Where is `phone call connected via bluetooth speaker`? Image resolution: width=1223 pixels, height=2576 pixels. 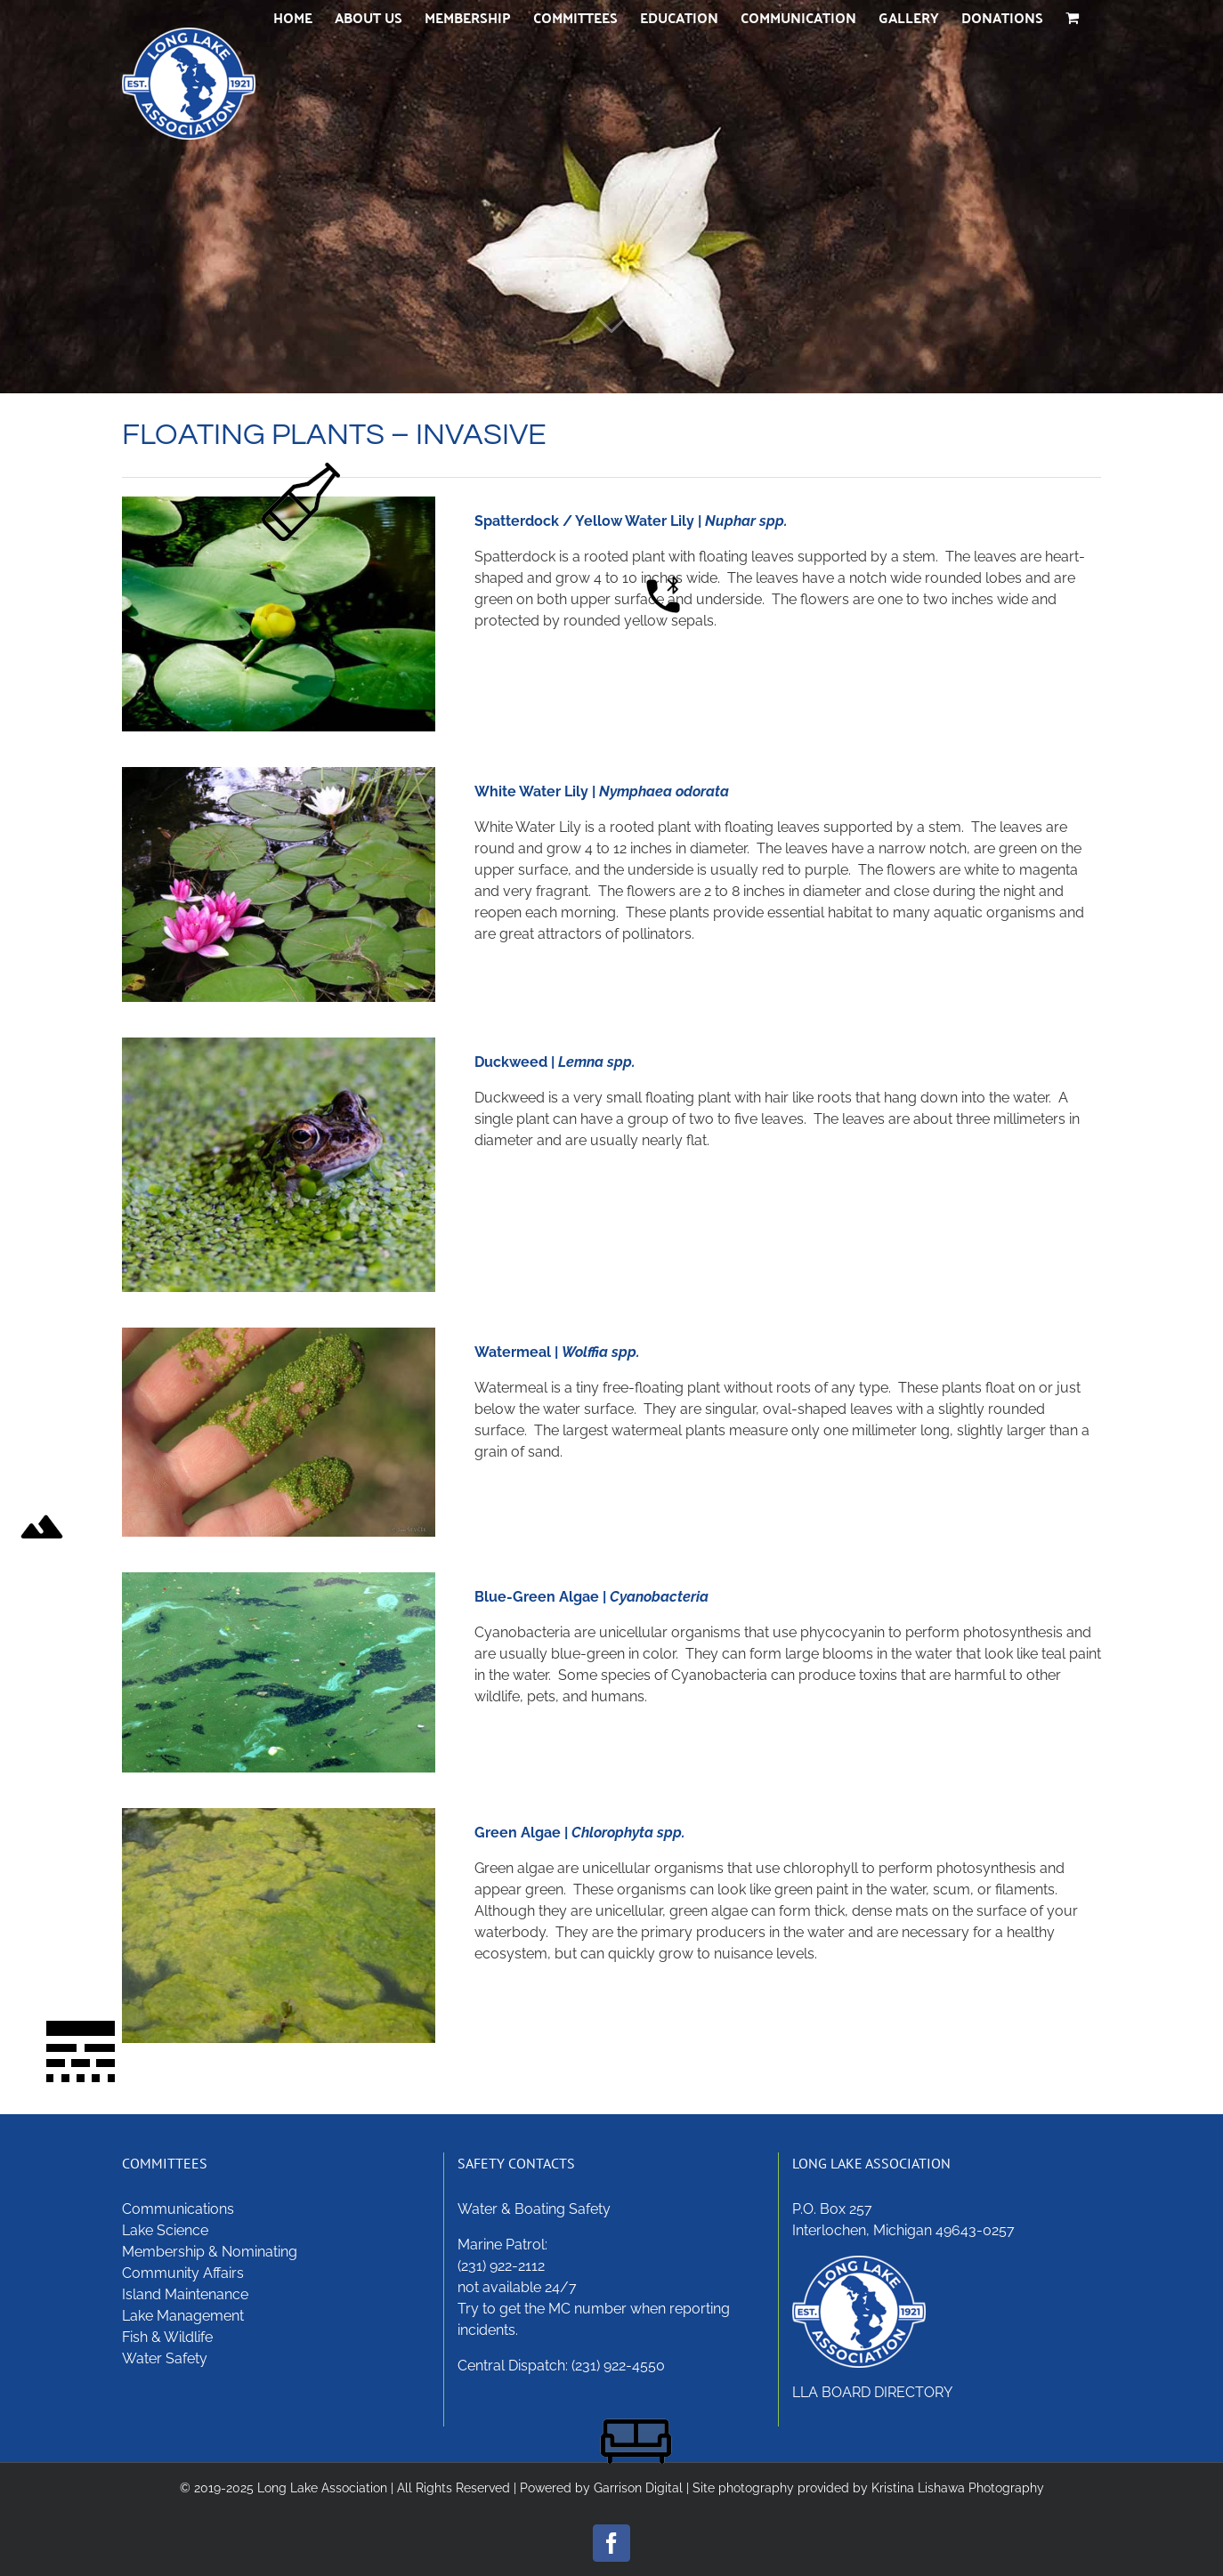
phone call connected via bluetooth speaker is located at coordinates (663, 596).